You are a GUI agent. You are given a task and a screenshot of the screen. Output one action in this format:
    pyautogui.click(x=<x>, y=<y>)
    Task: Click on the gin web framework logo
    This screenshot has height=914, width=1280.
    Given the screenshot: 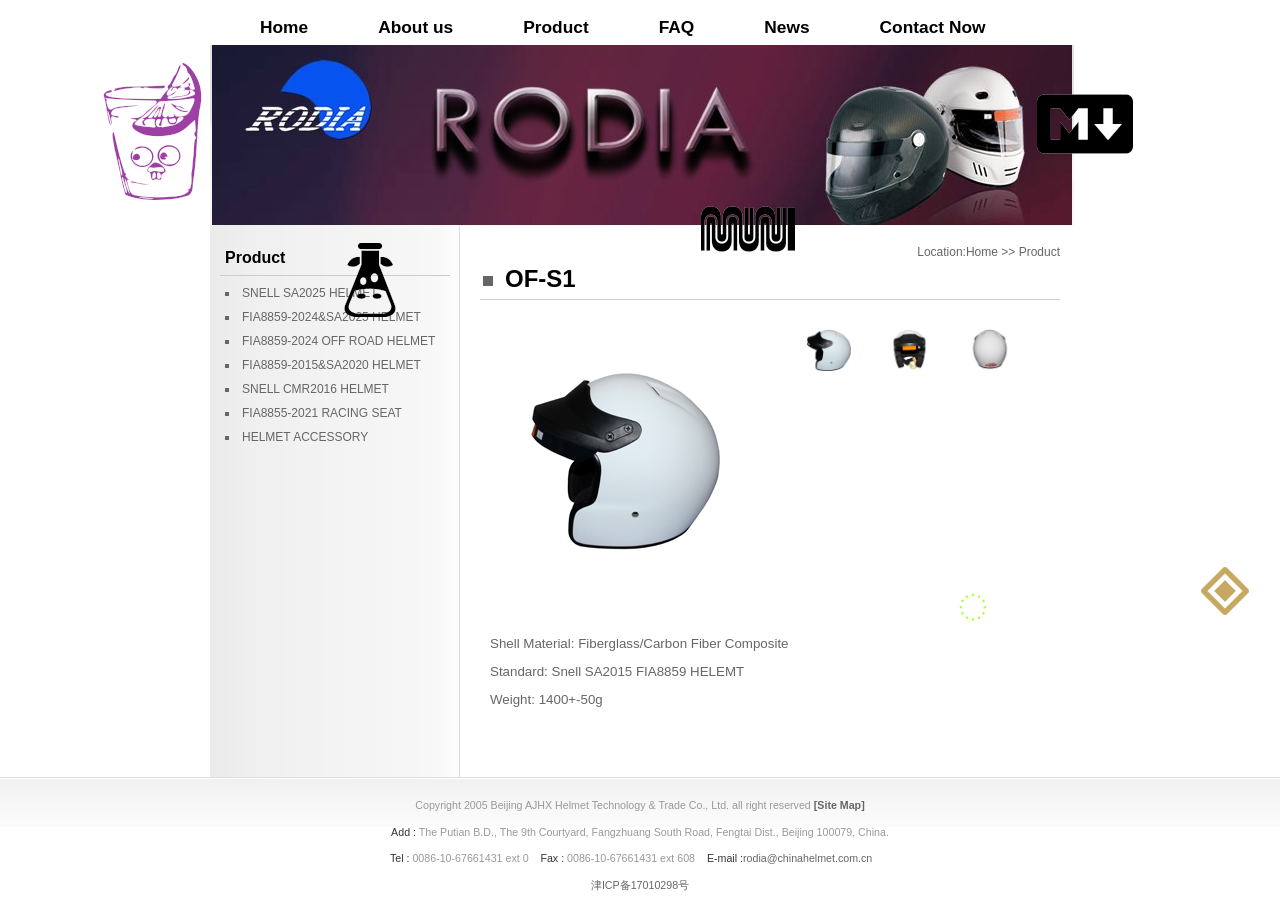 What is the action you would take?
    pyautogui.click(x=152, y=131)
    